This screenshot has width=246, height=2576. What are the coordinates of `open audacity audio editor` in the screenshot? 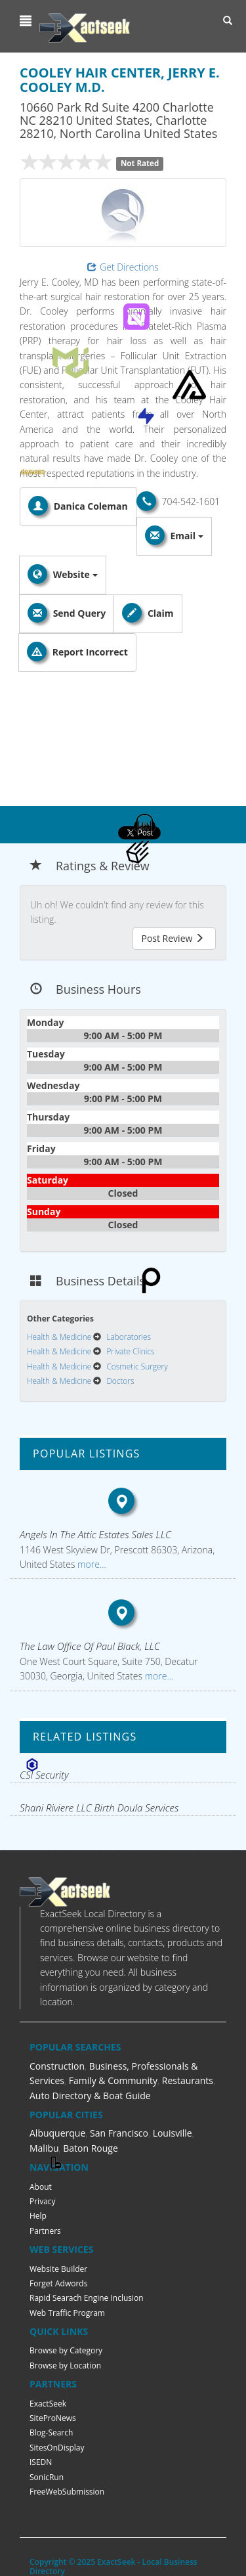 It's located at (144, 822).